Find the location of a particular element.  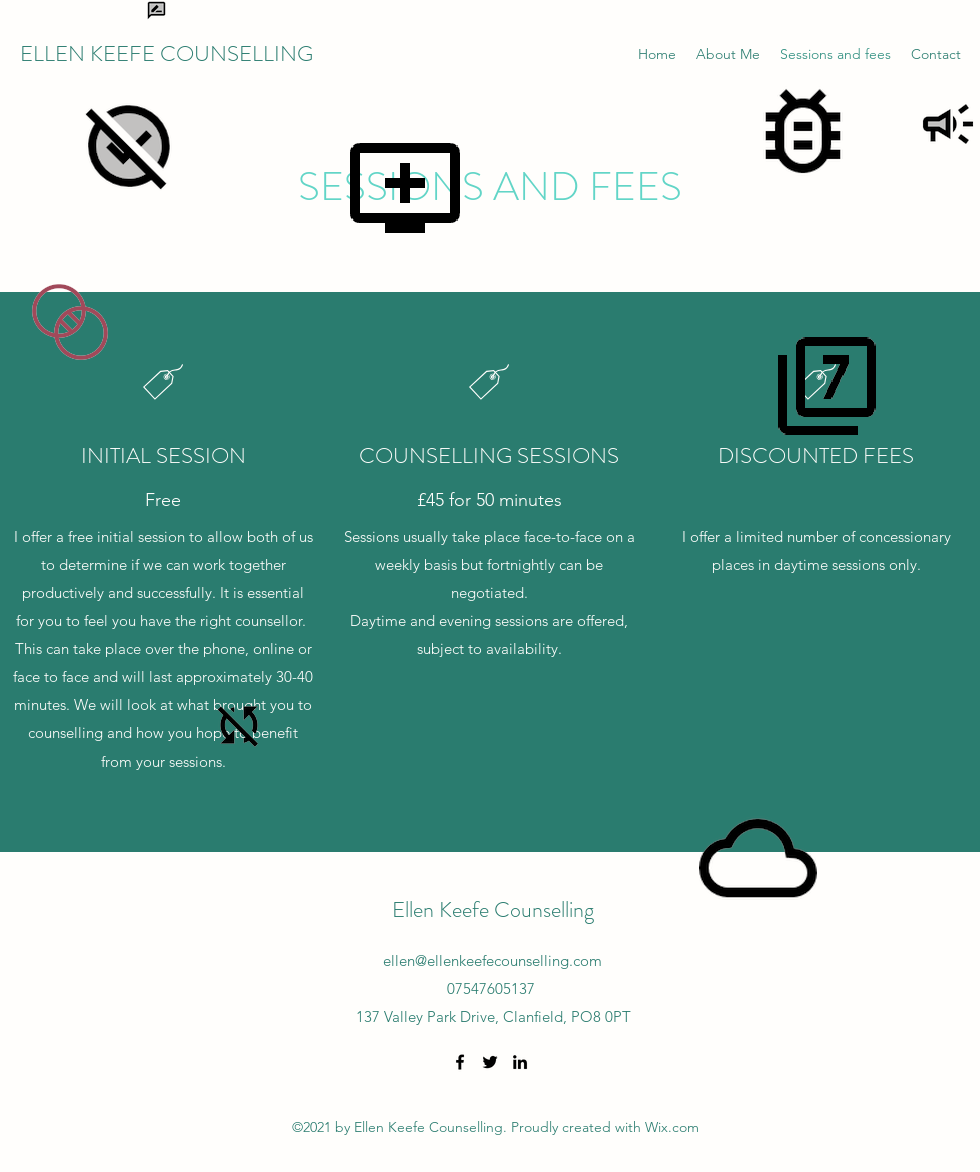

view current weather conditions is located at coordinates (758, 858).